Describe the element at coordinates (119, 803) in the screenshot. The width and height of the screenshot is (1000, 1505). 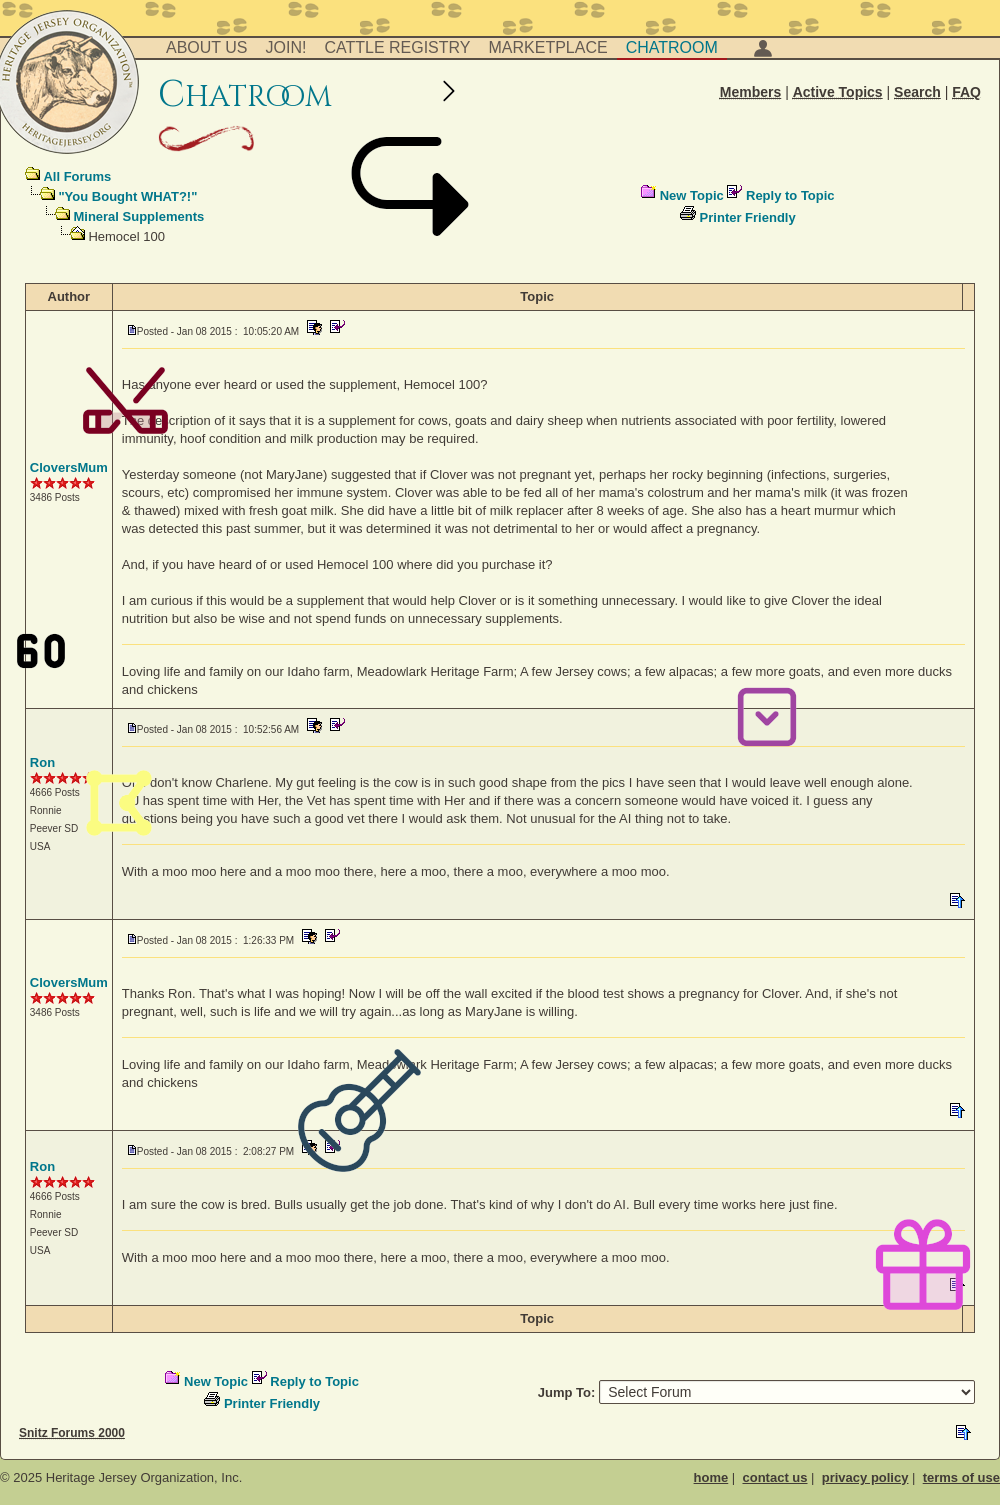
I see `draw a custom polygon shape` at that location.